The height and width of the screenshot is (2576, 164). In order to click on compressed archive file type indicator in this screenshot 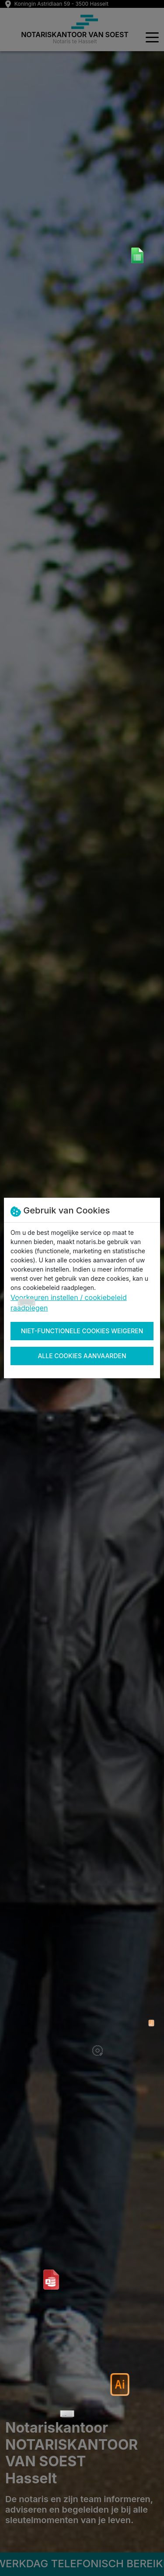, I will do `click(151, 2023)`.